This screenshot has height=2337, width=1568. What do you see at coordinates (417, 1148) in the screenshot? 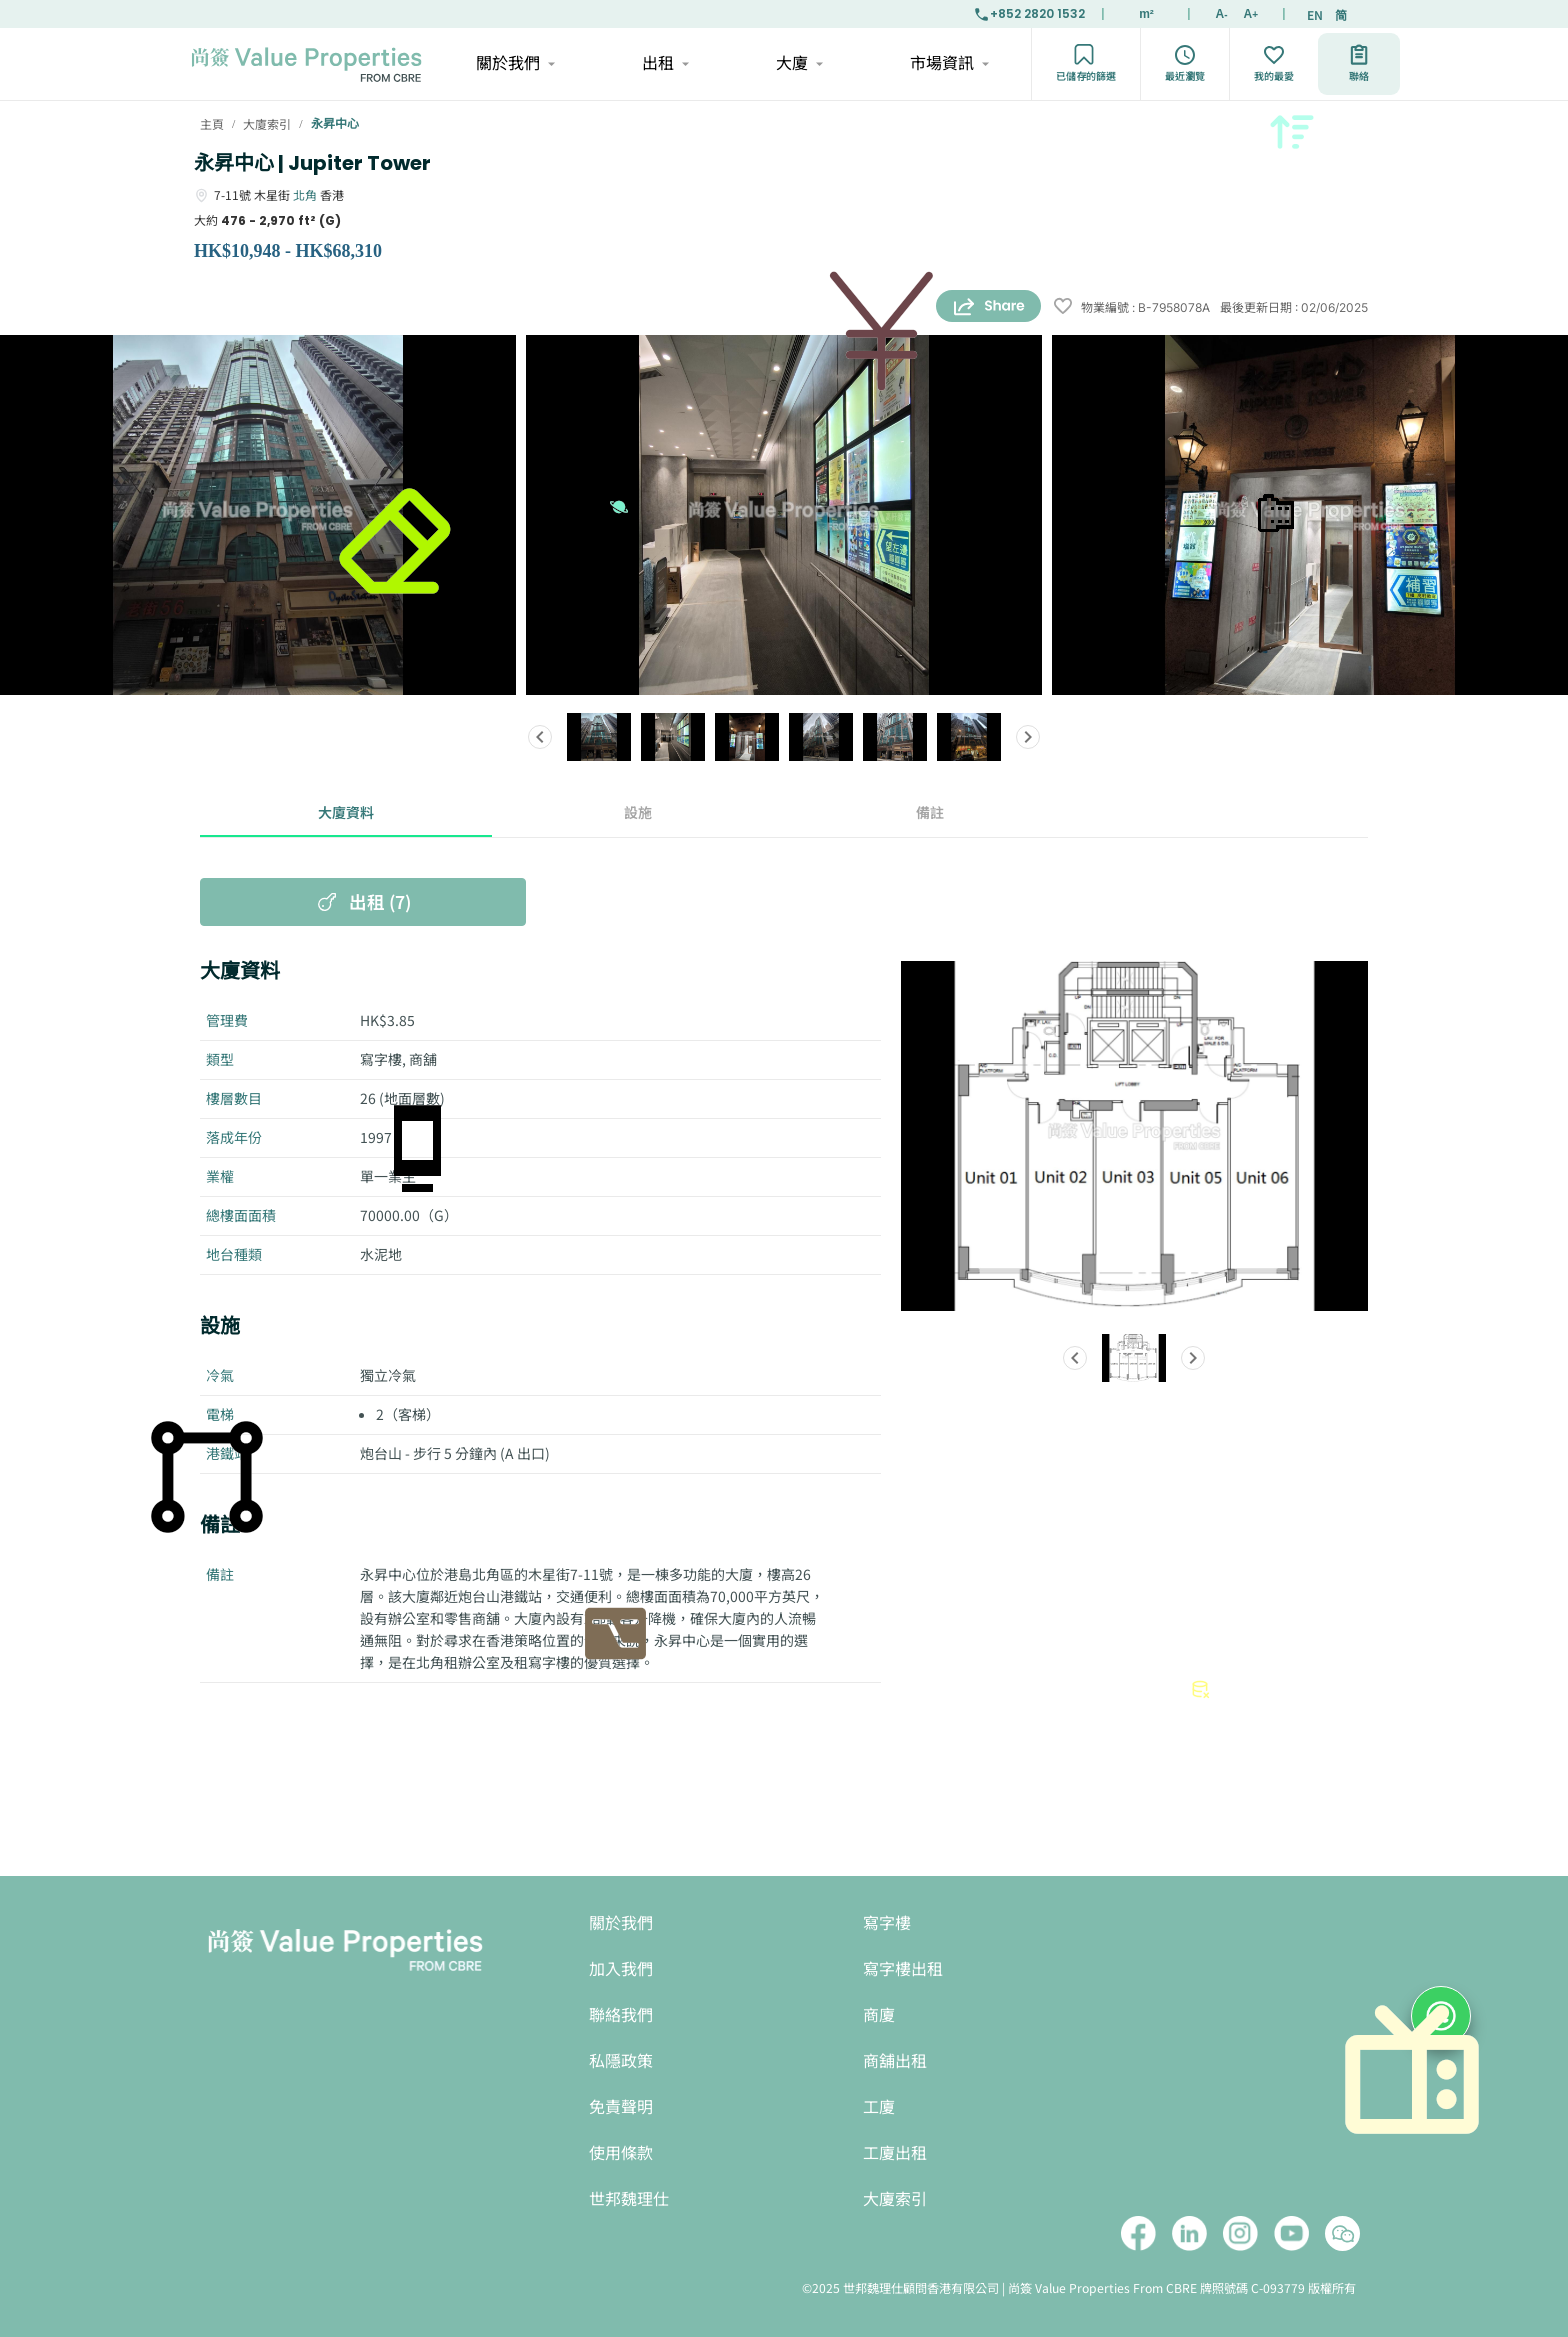
I see `dock your device to a charging station` at bounding box center [417, 1148].